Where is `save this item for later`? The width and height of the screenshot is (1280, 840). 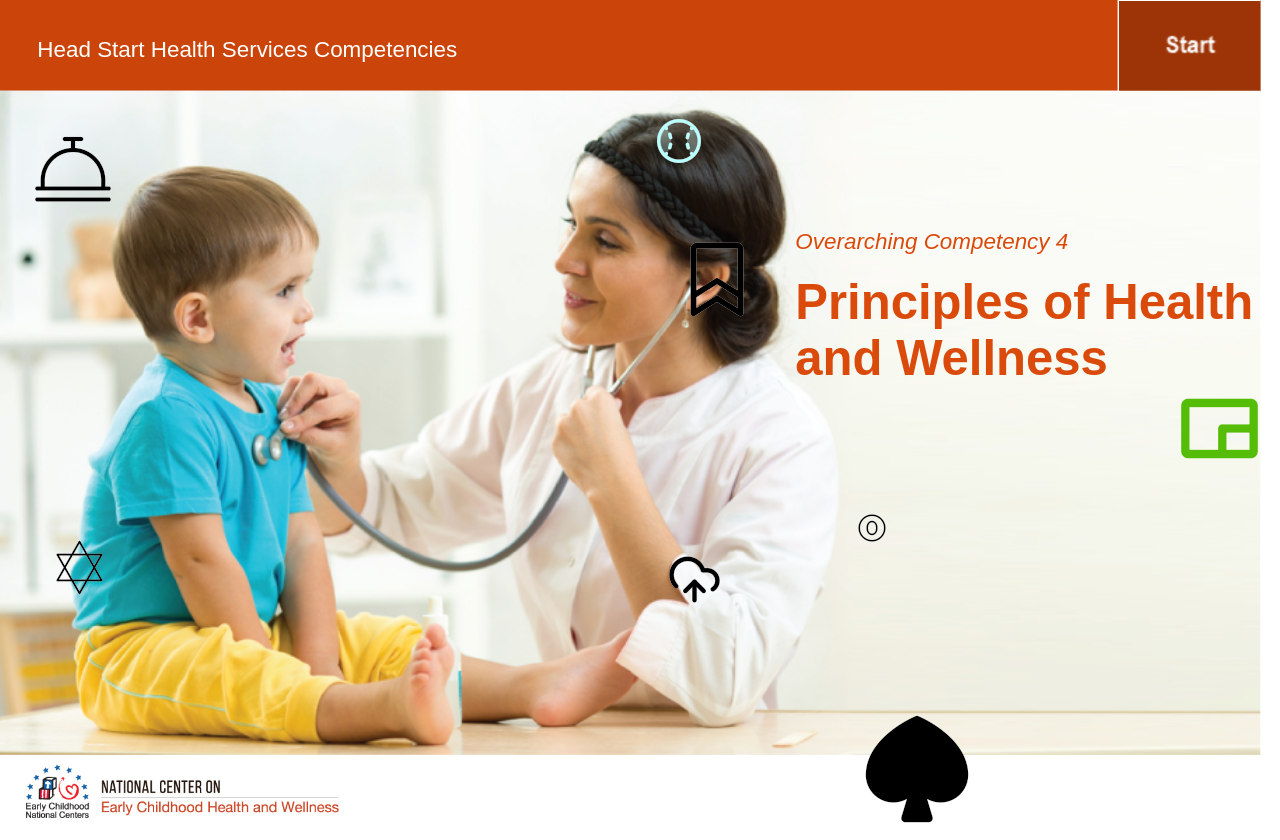 save this item for later is located at coordinates (717, 278).